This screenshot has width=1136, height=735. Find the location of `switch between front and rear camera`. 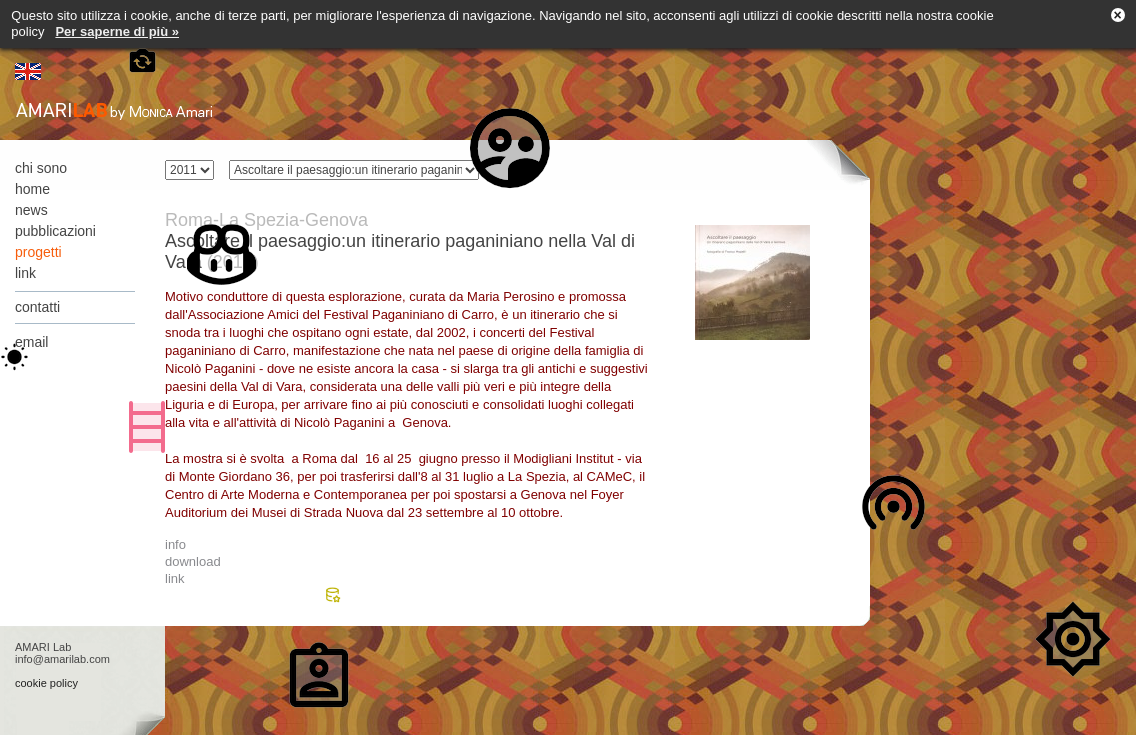

switch between front and rear camera is located at coordinates (142, 60).